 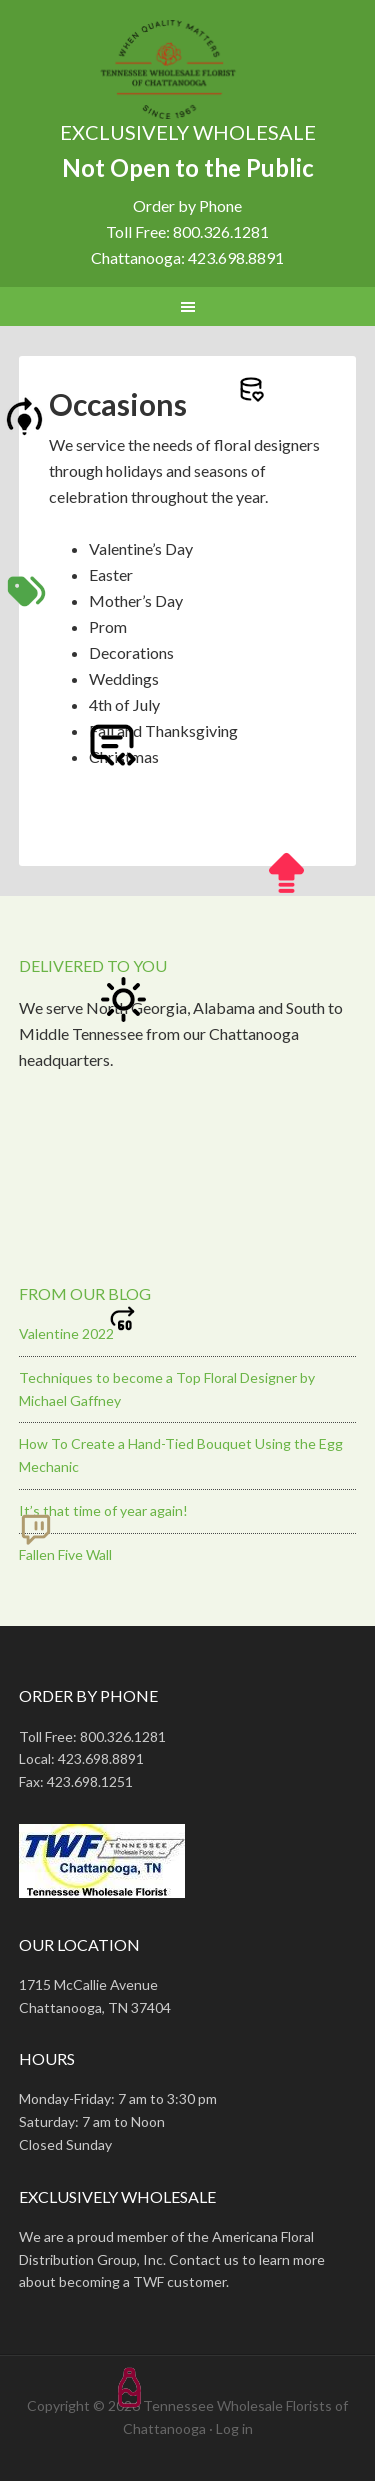 What do you see at coordinates (26, 589) in the screenshot?
I see `manage tags or labels` at bounding box center [26, 589].